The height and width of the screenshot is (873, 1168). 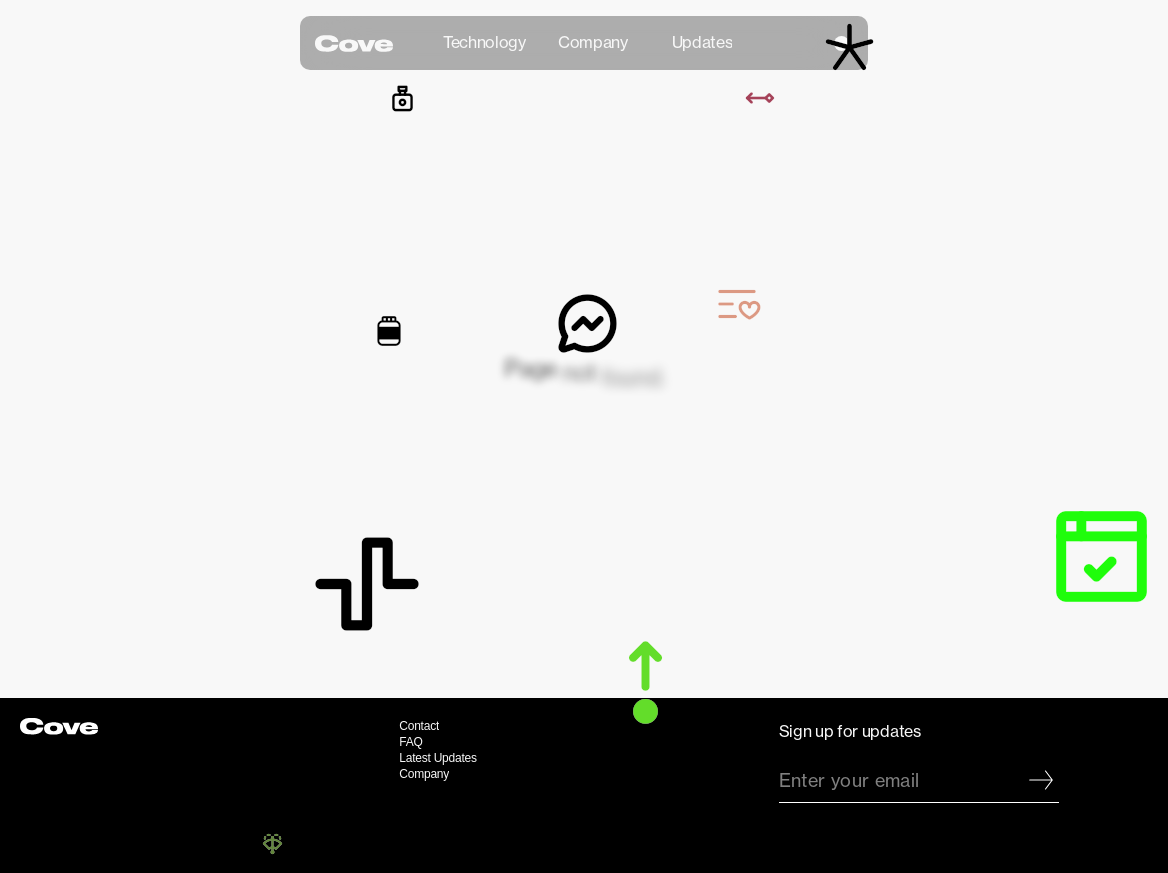 I want to click on move item up in a list, so click(x=645, y=682).